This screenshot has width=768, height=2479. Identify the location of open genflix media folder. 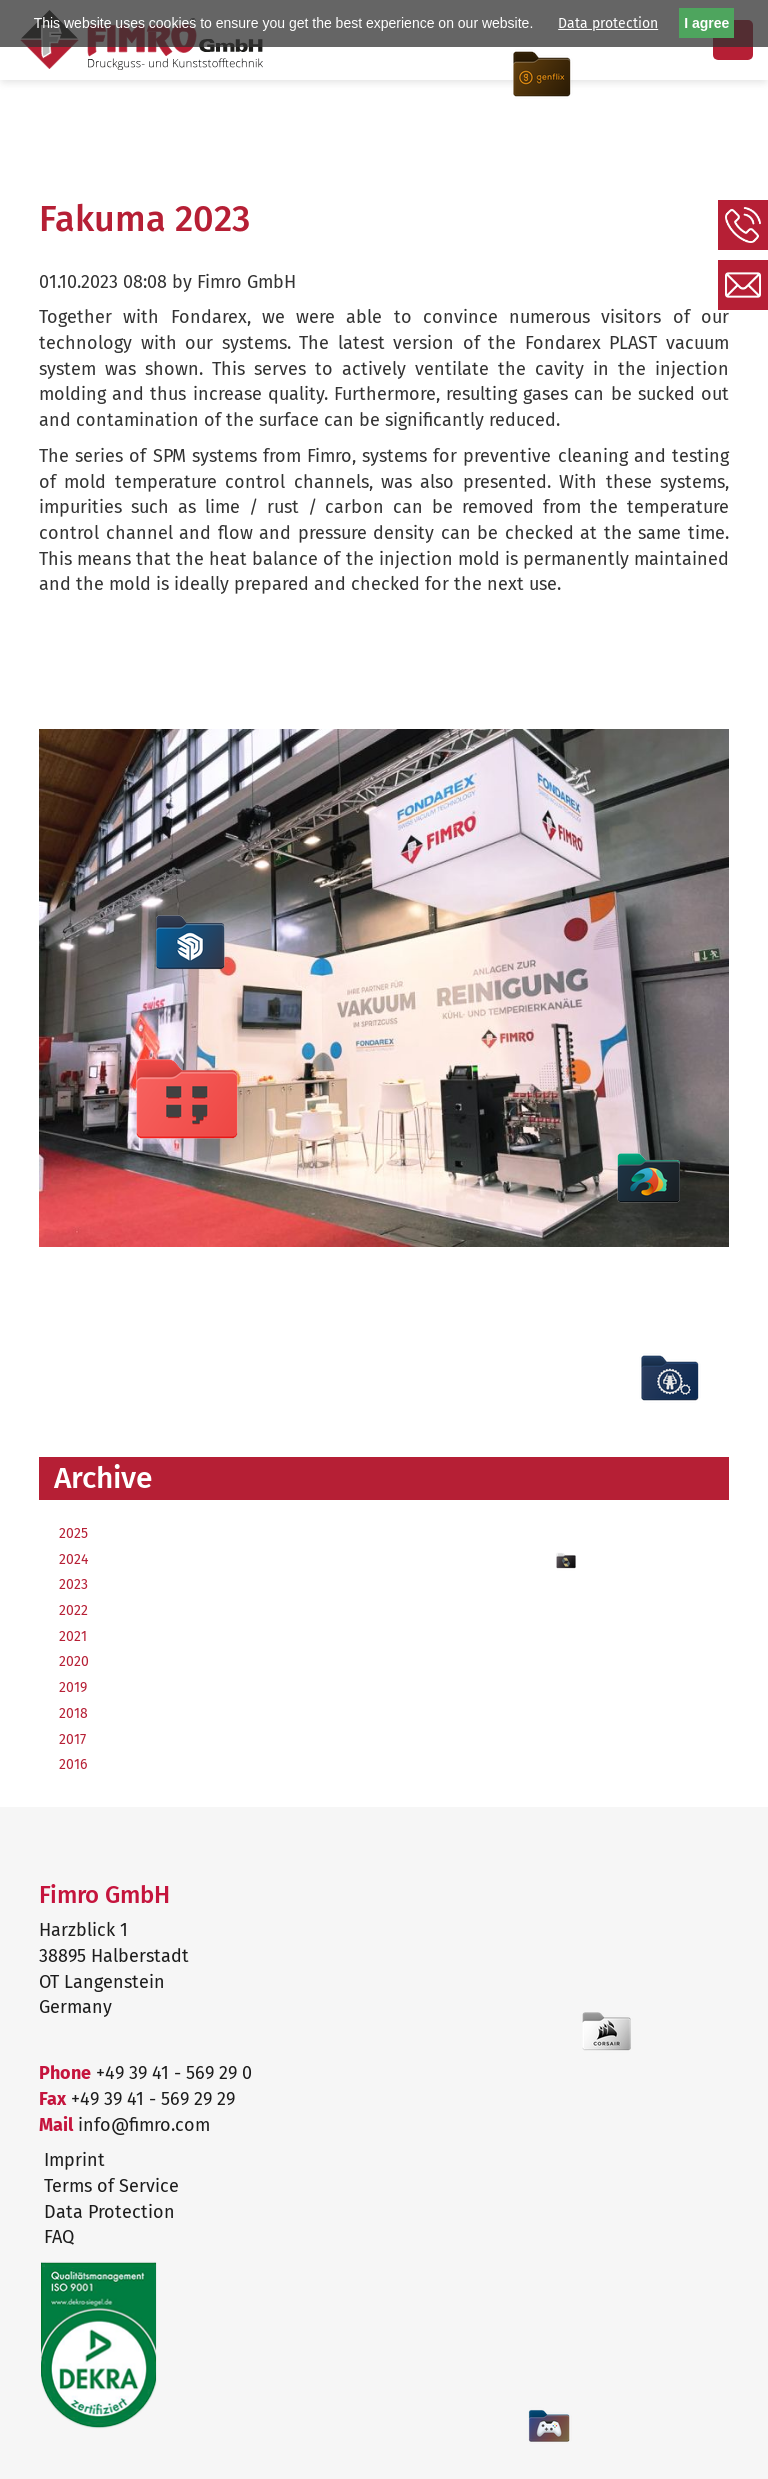
(541, 75).